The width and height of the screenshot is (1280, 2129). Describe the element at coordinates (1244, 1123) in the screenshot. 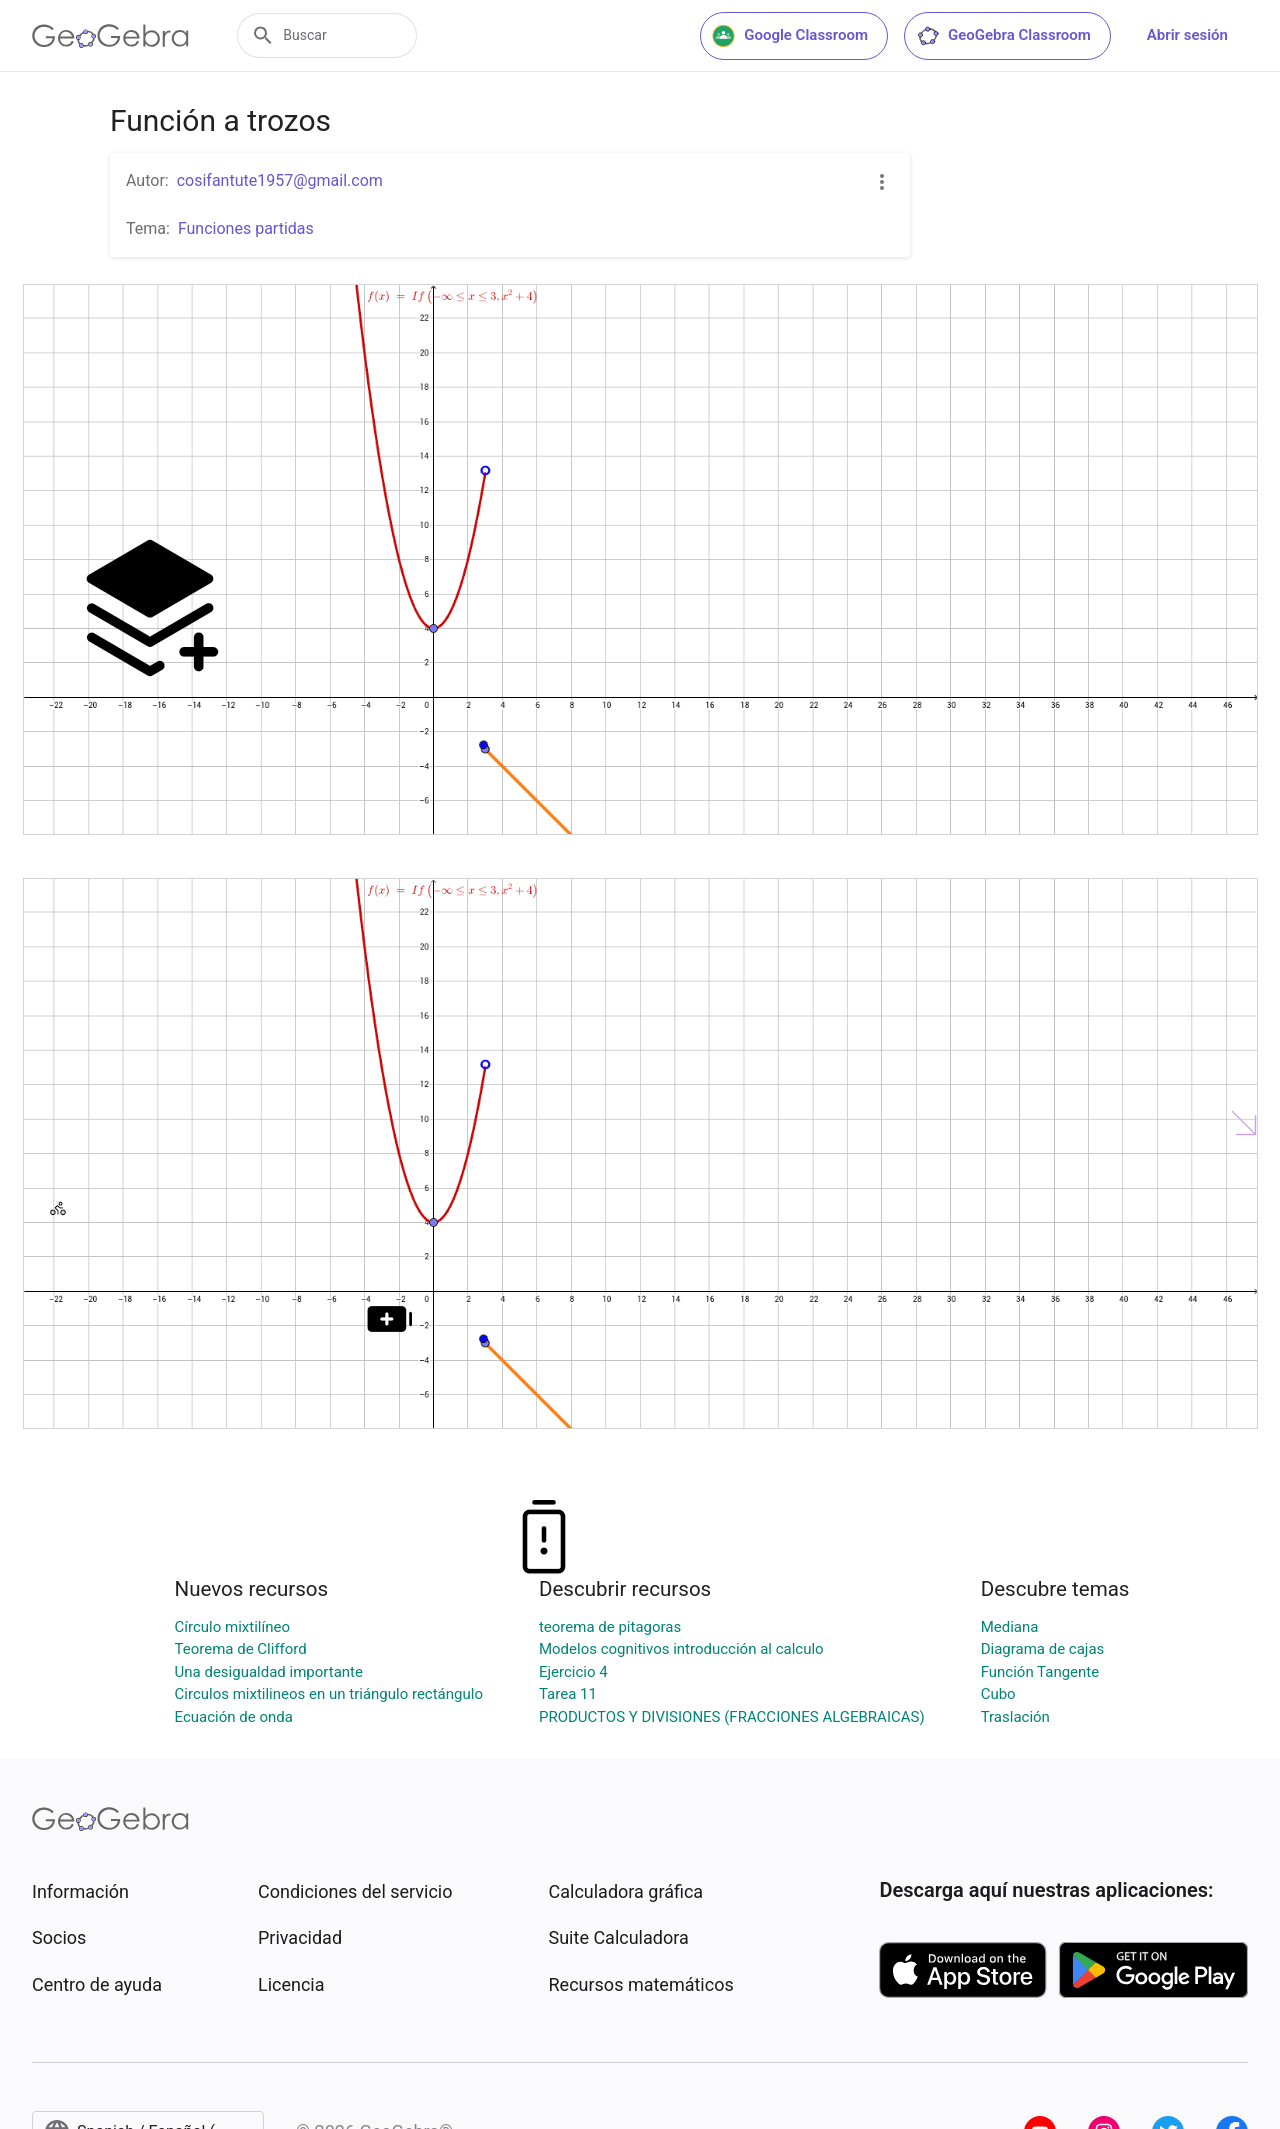

I see `navigate to the next item diagonally` at that location.